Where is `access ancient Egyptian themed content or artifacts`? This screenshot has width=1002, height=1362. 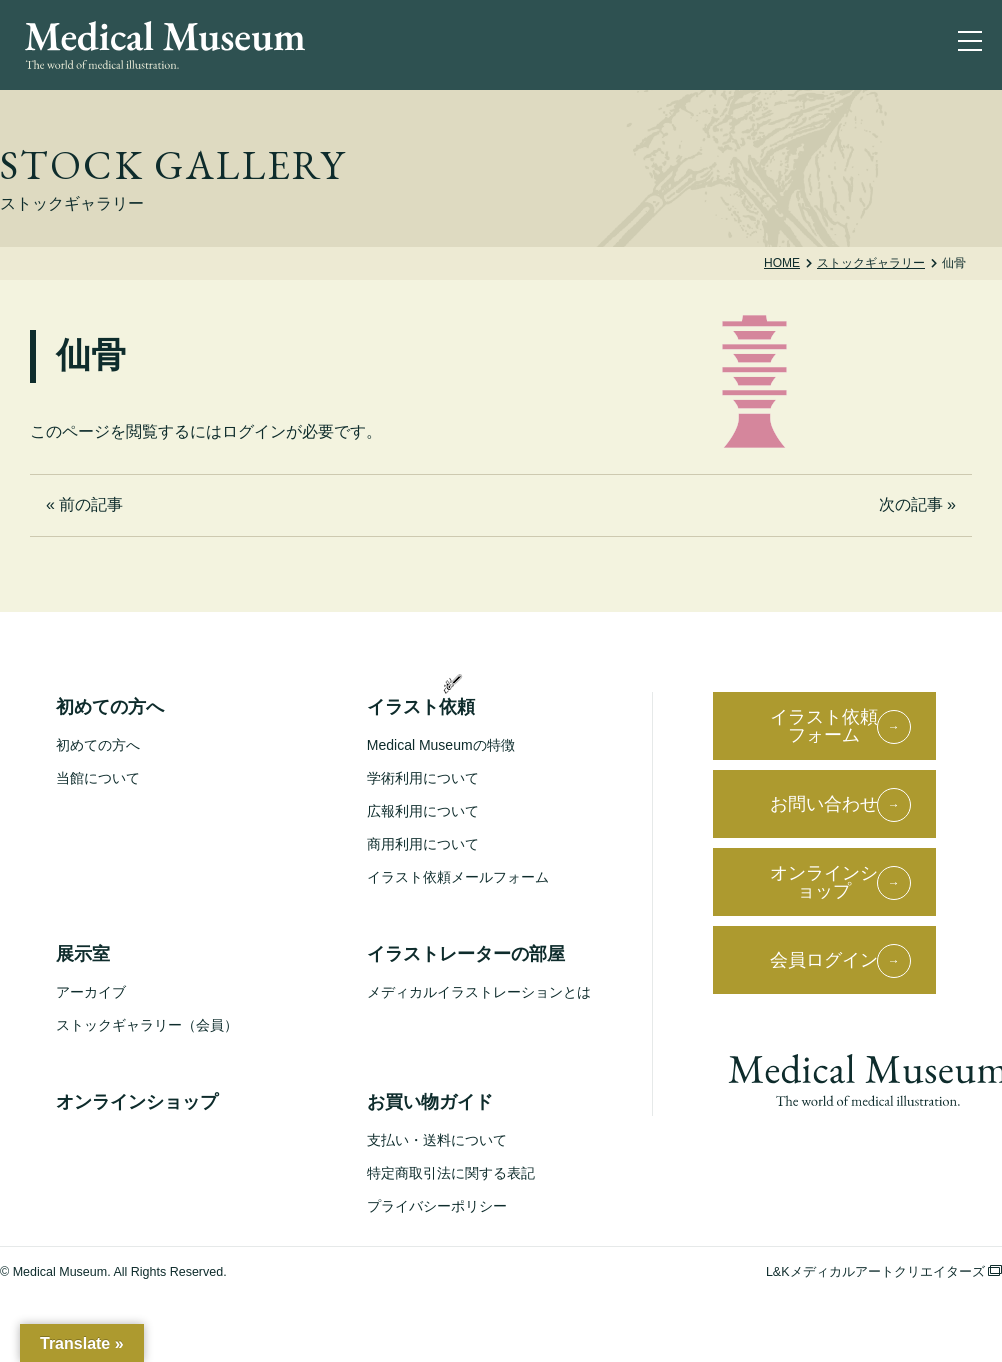 access ancient Egyptian themed content or artifacts is located at coordinates (754, 381).